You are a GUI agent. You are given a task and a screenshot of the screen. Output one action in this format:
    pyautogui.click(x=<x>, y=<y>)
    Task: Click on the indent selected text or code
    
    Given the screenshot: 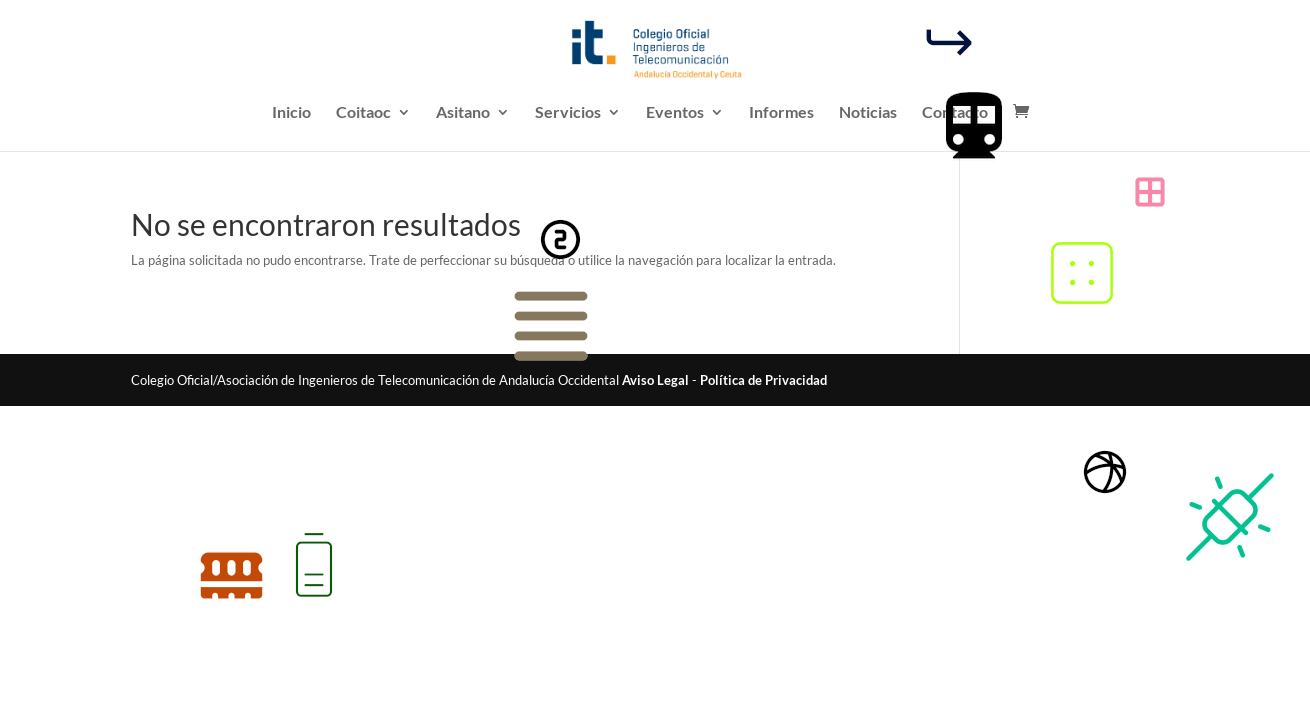 What is the action you would take?
    pyautogui.click(x=949, y=43)
    